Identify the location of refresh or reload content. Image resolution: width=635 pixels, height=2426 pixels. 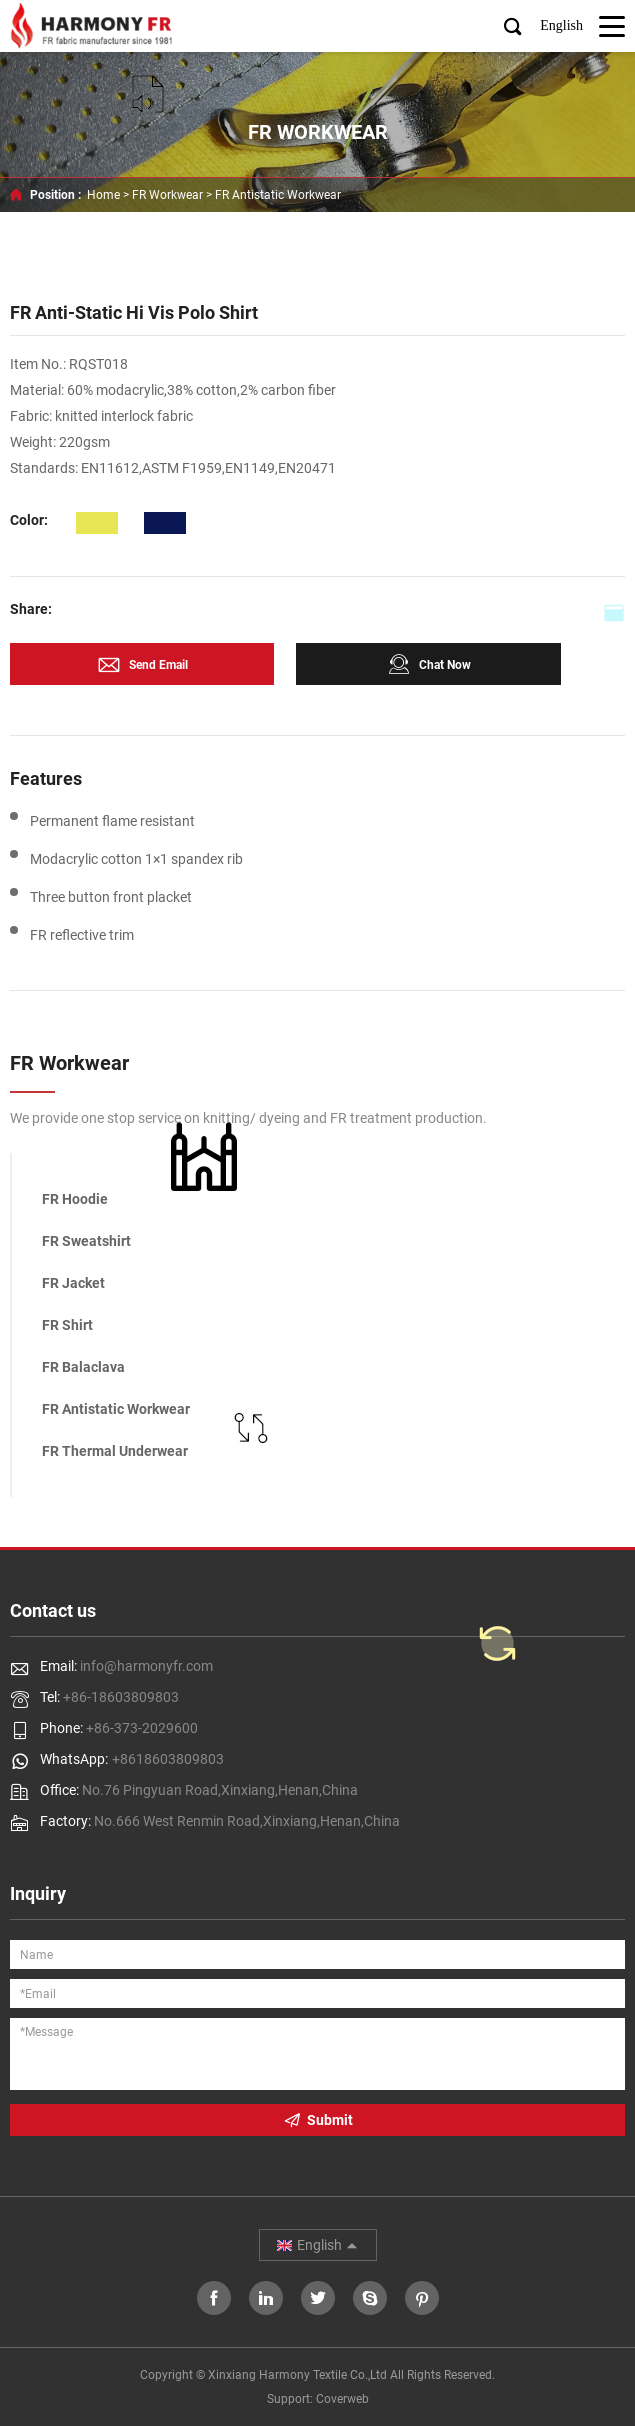
(497, 1643).